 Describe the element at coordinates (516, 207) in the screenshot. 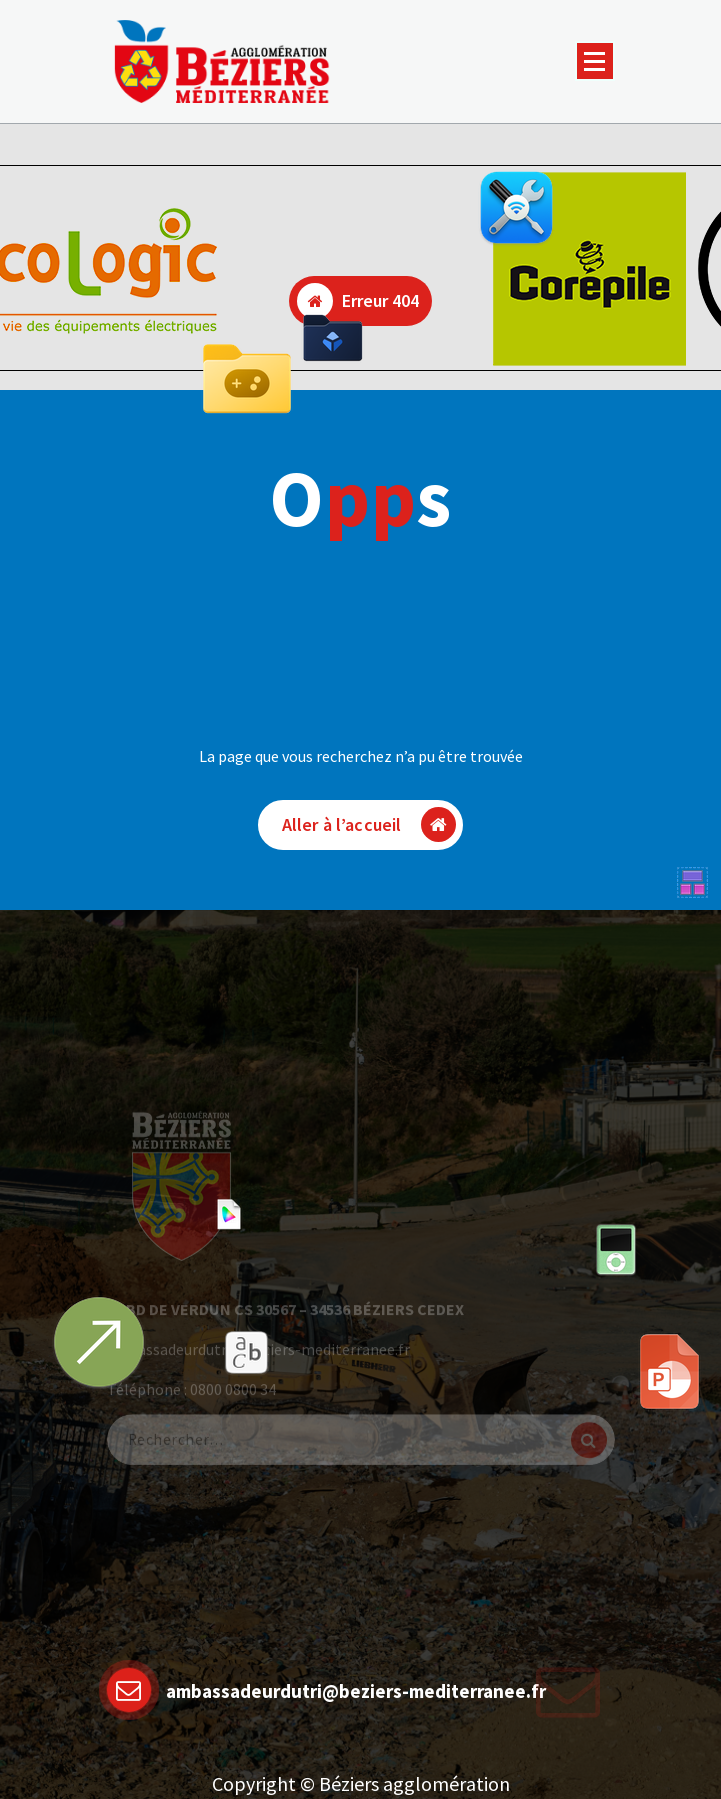

I see `open wireless diagnostics tool` at that location.